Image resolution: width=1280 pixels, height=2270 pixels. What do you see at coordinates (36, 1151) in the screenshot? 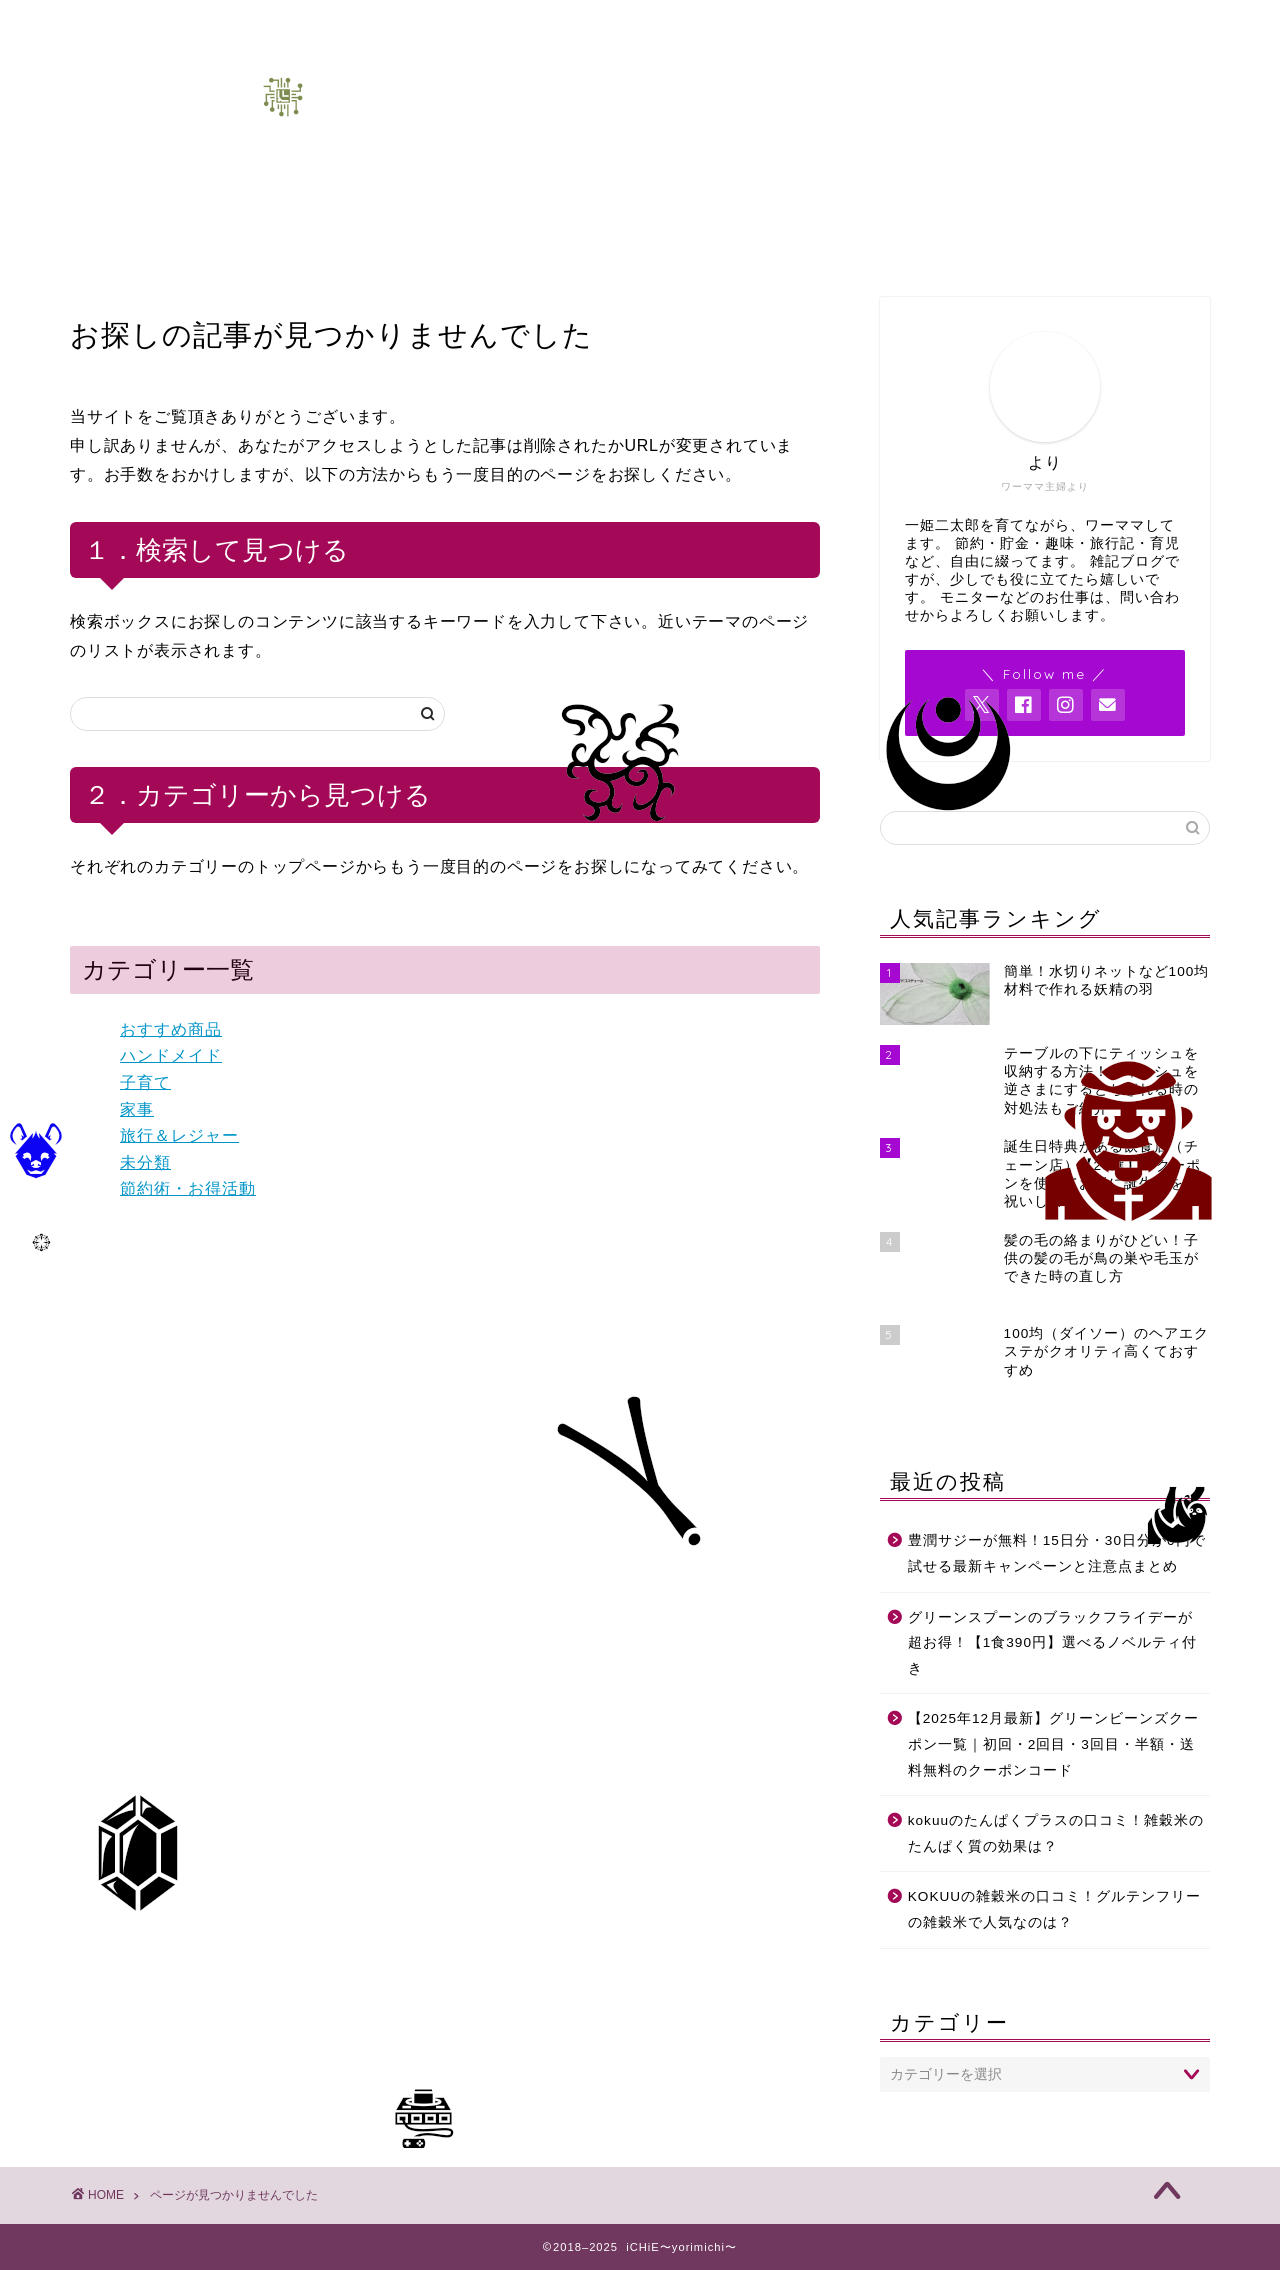
I see `select hyena character or avatar` at bounding box center [36, 1151].